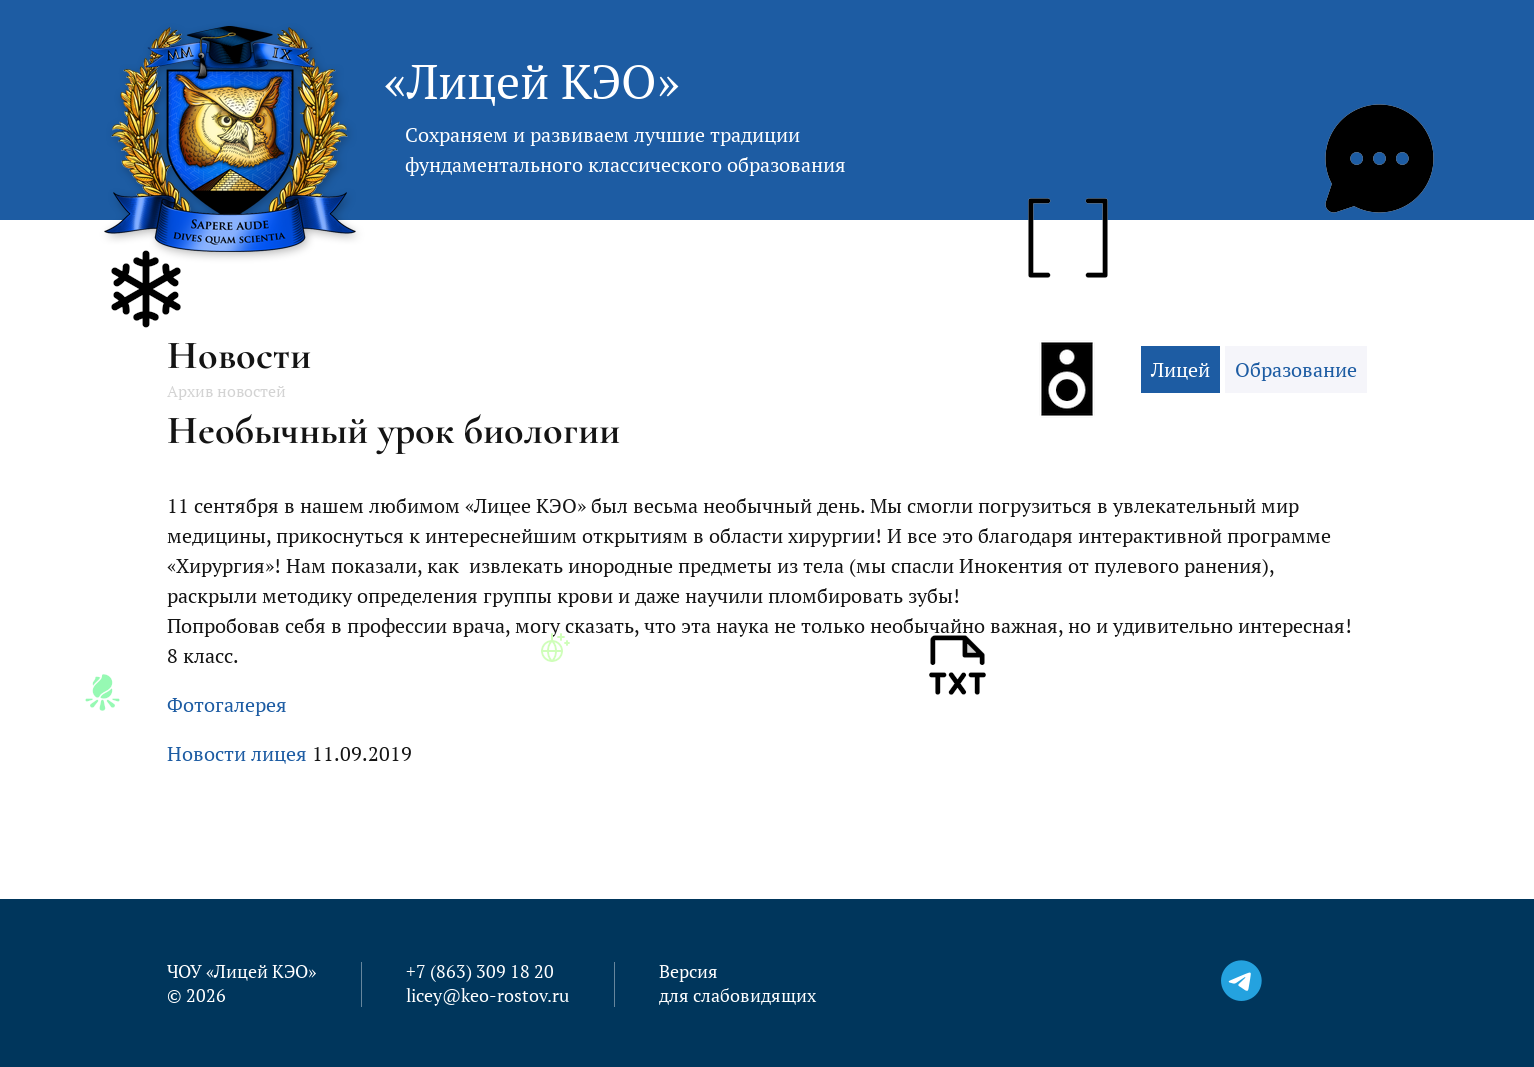 Image resolution: width=1534 pixels, height=1067 pixels. Describe the element at coordinates (1379, 158) in the screenshot. I see `open chat or messaging` at that location.